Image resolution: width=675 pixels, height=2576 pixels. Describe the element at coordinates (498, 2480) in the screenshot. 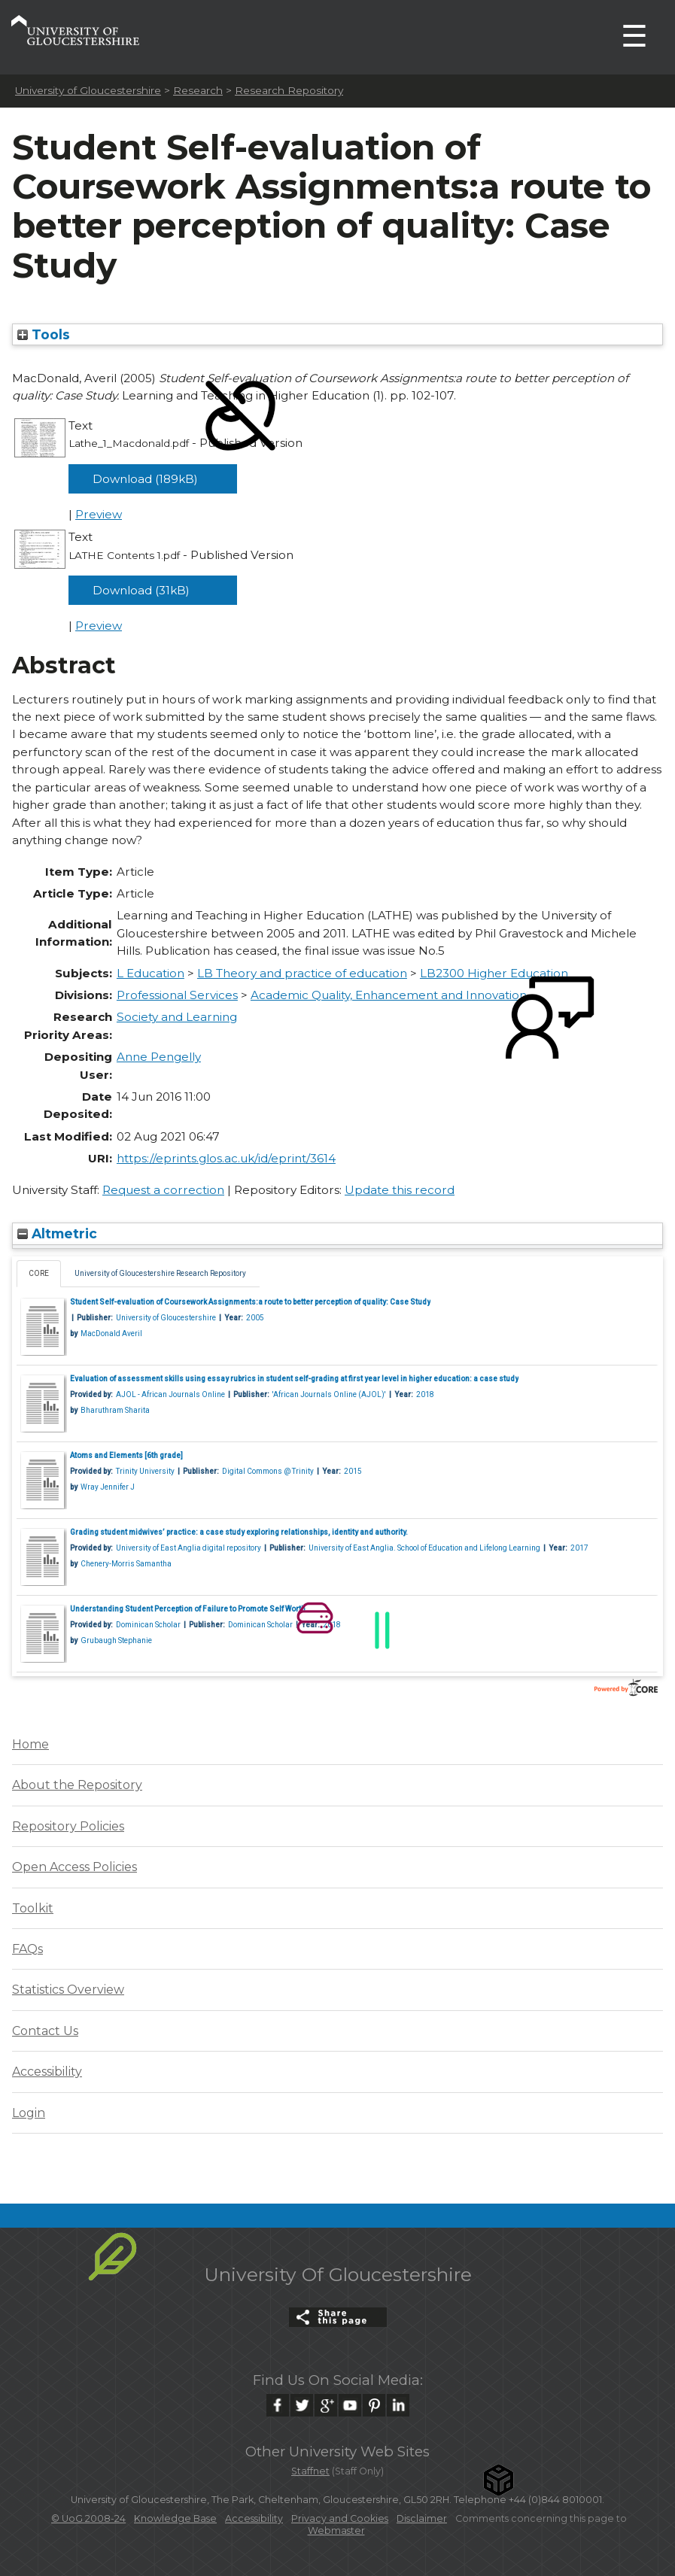

I see `open codesandbox development environment` at that location.